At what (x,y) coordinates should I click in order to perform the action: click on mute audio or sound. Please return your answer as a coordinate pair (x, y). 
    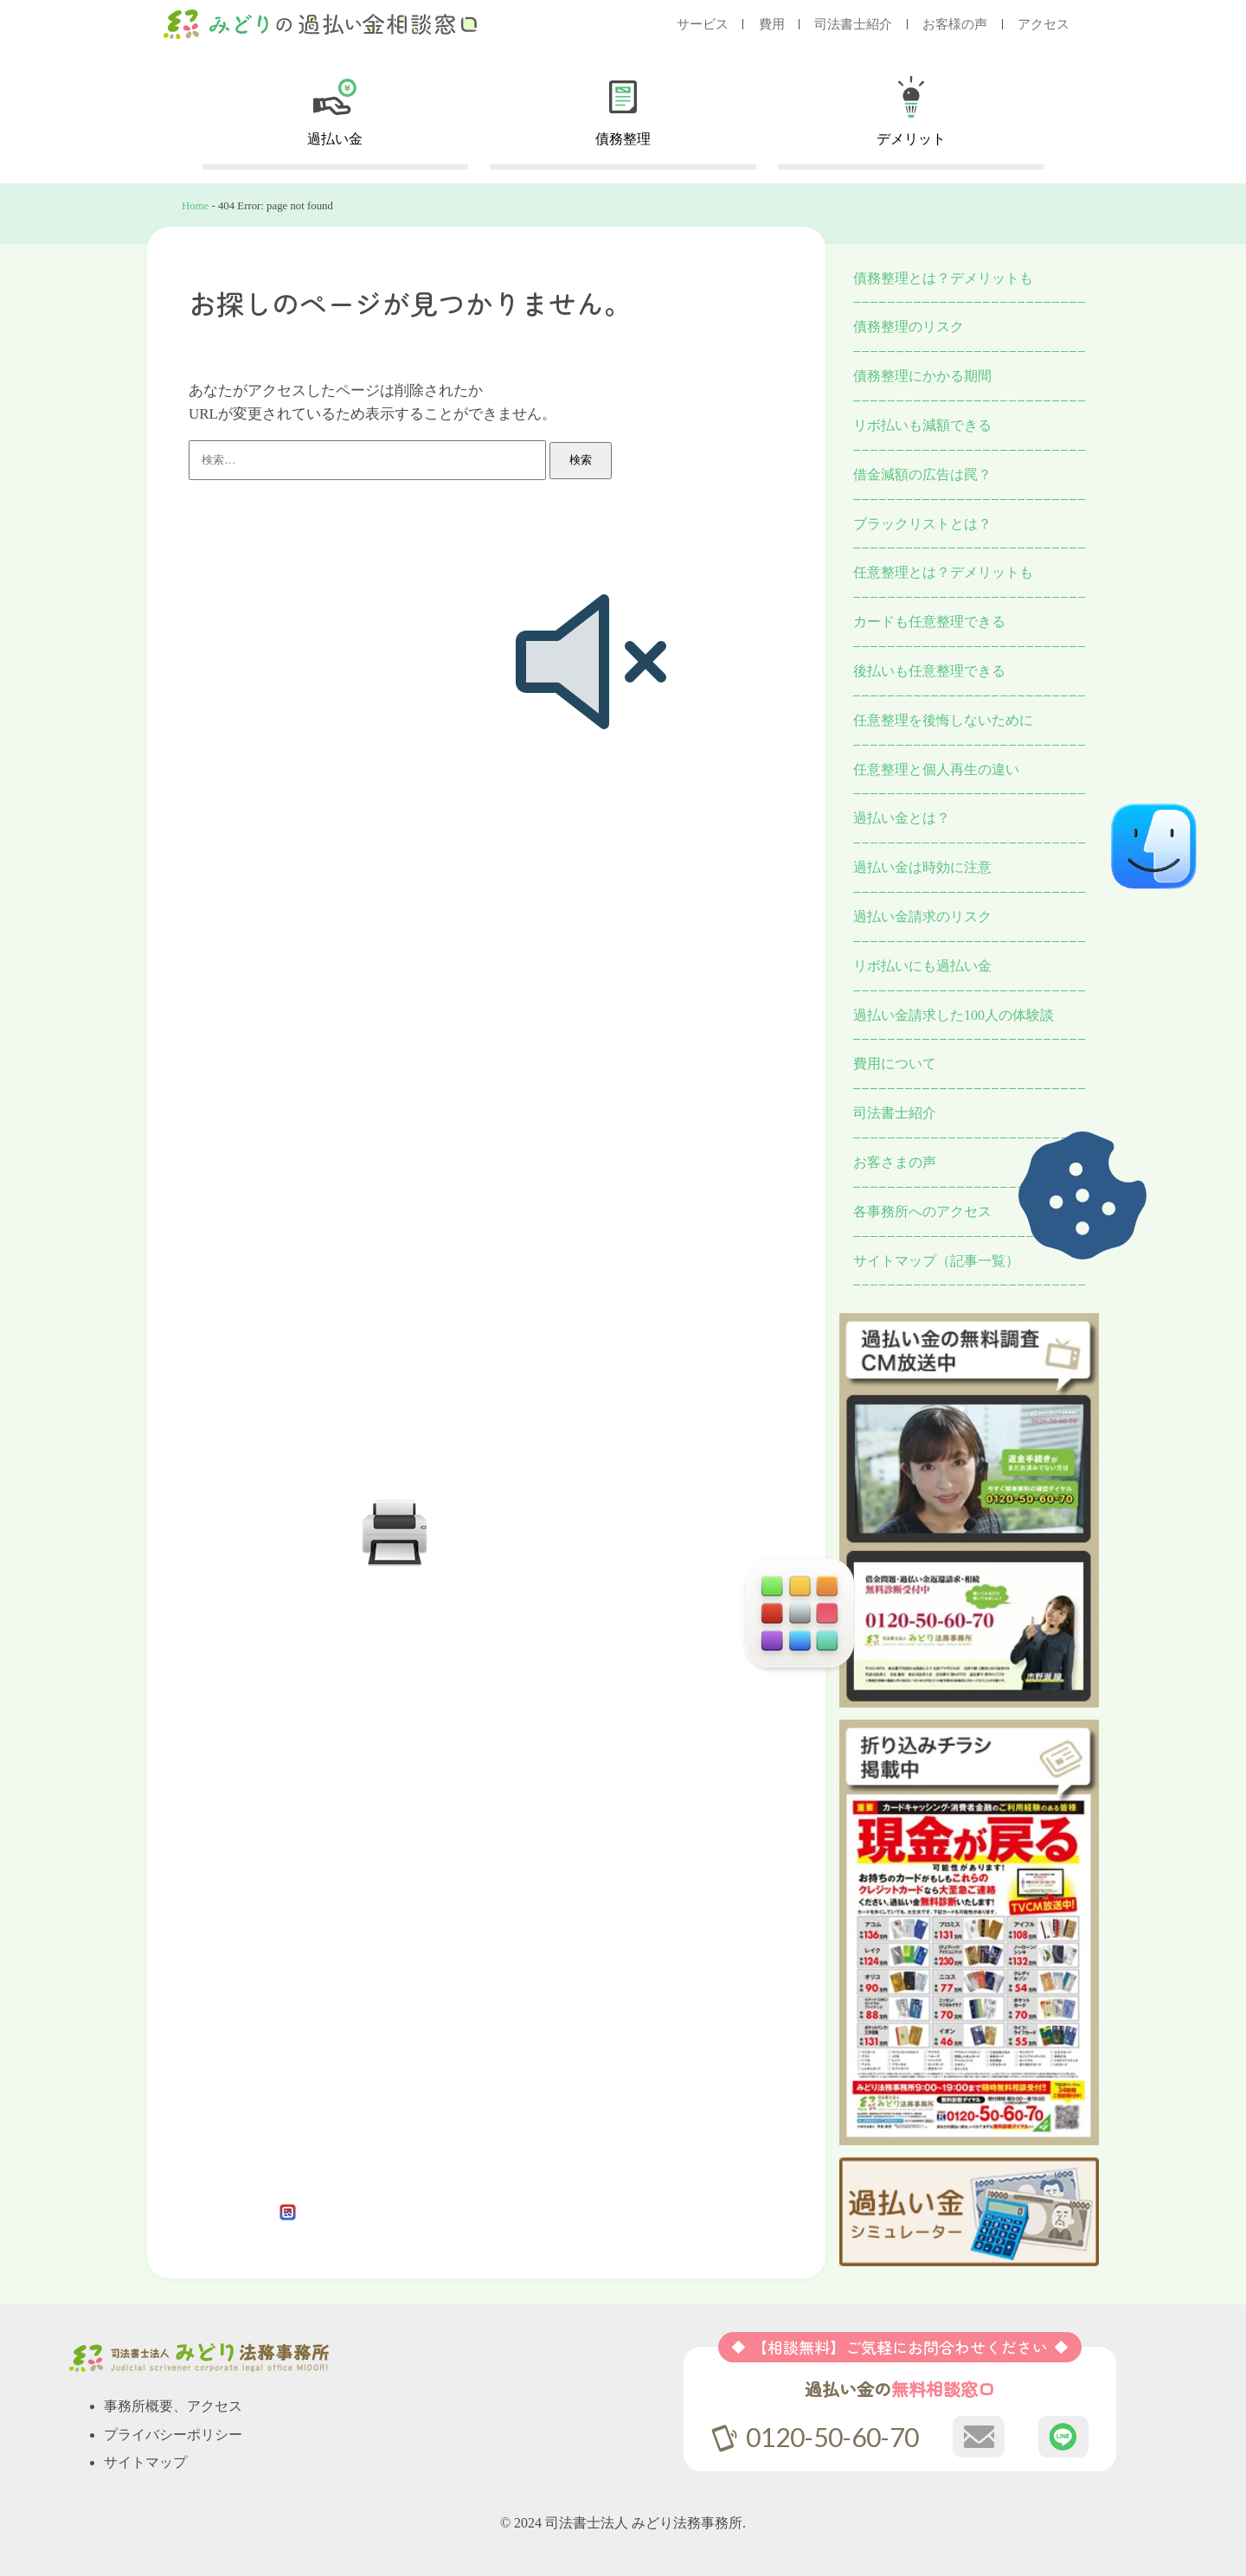
    Looking at the image, I should click on (583, 662).